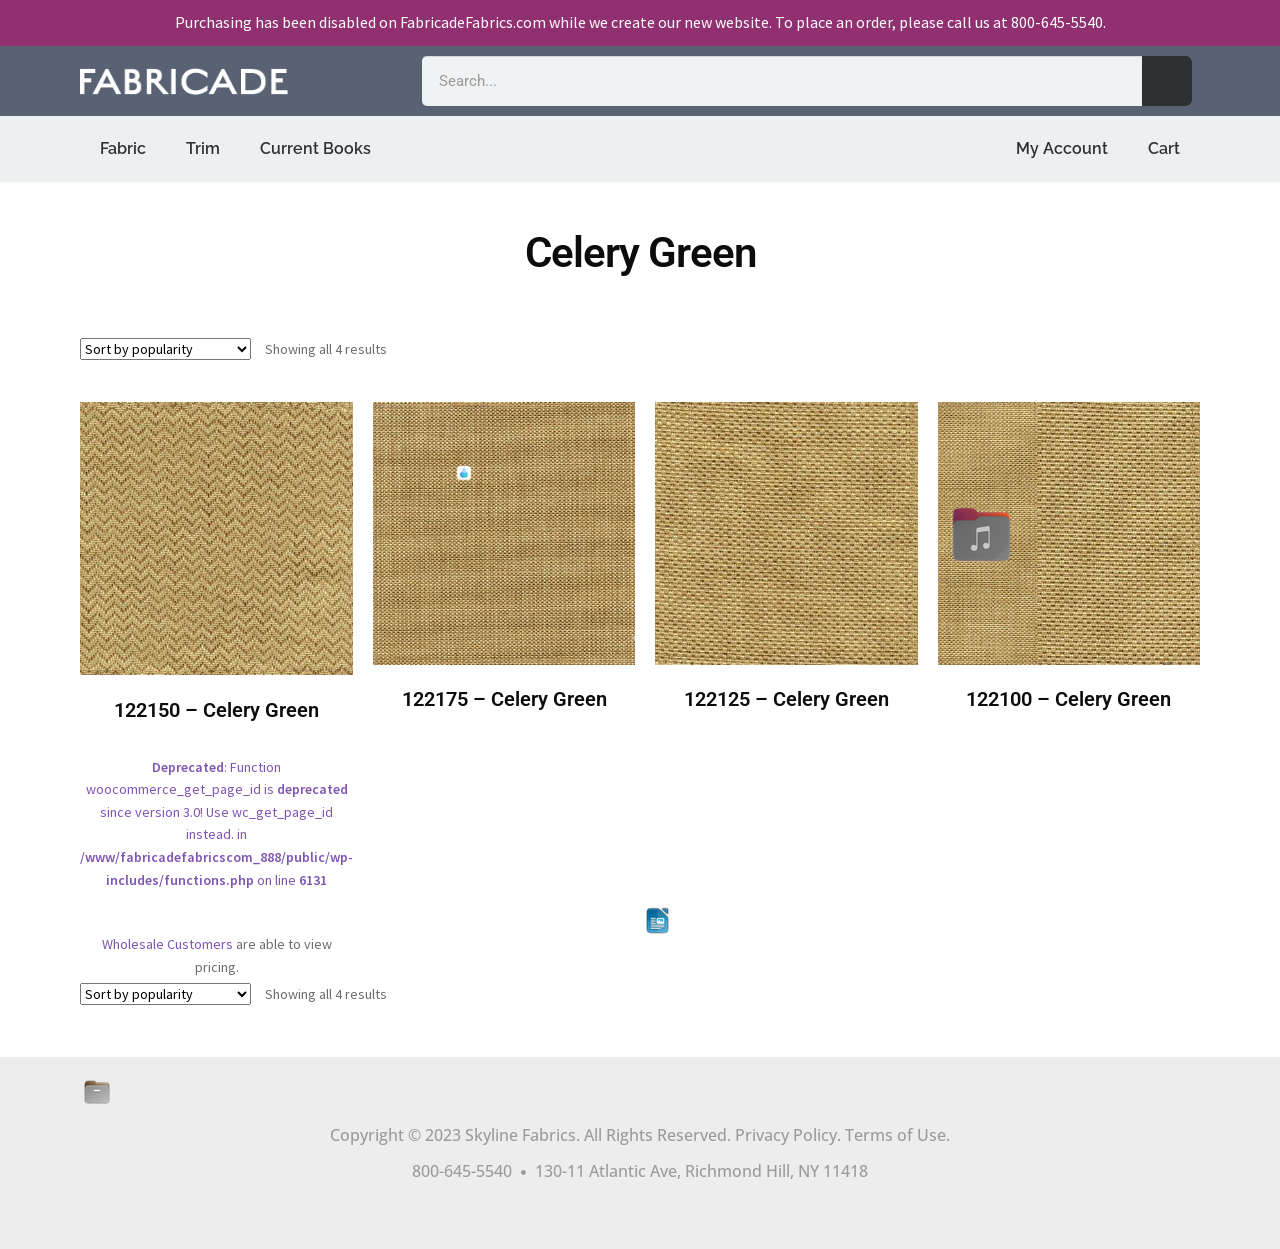 Image resolution: width=1280 pixels, height=1249 pixels. What do you see at coordinates (97, 1092) in the screenshot?
I see `open the file manager` at bounding box center [97, 1092].